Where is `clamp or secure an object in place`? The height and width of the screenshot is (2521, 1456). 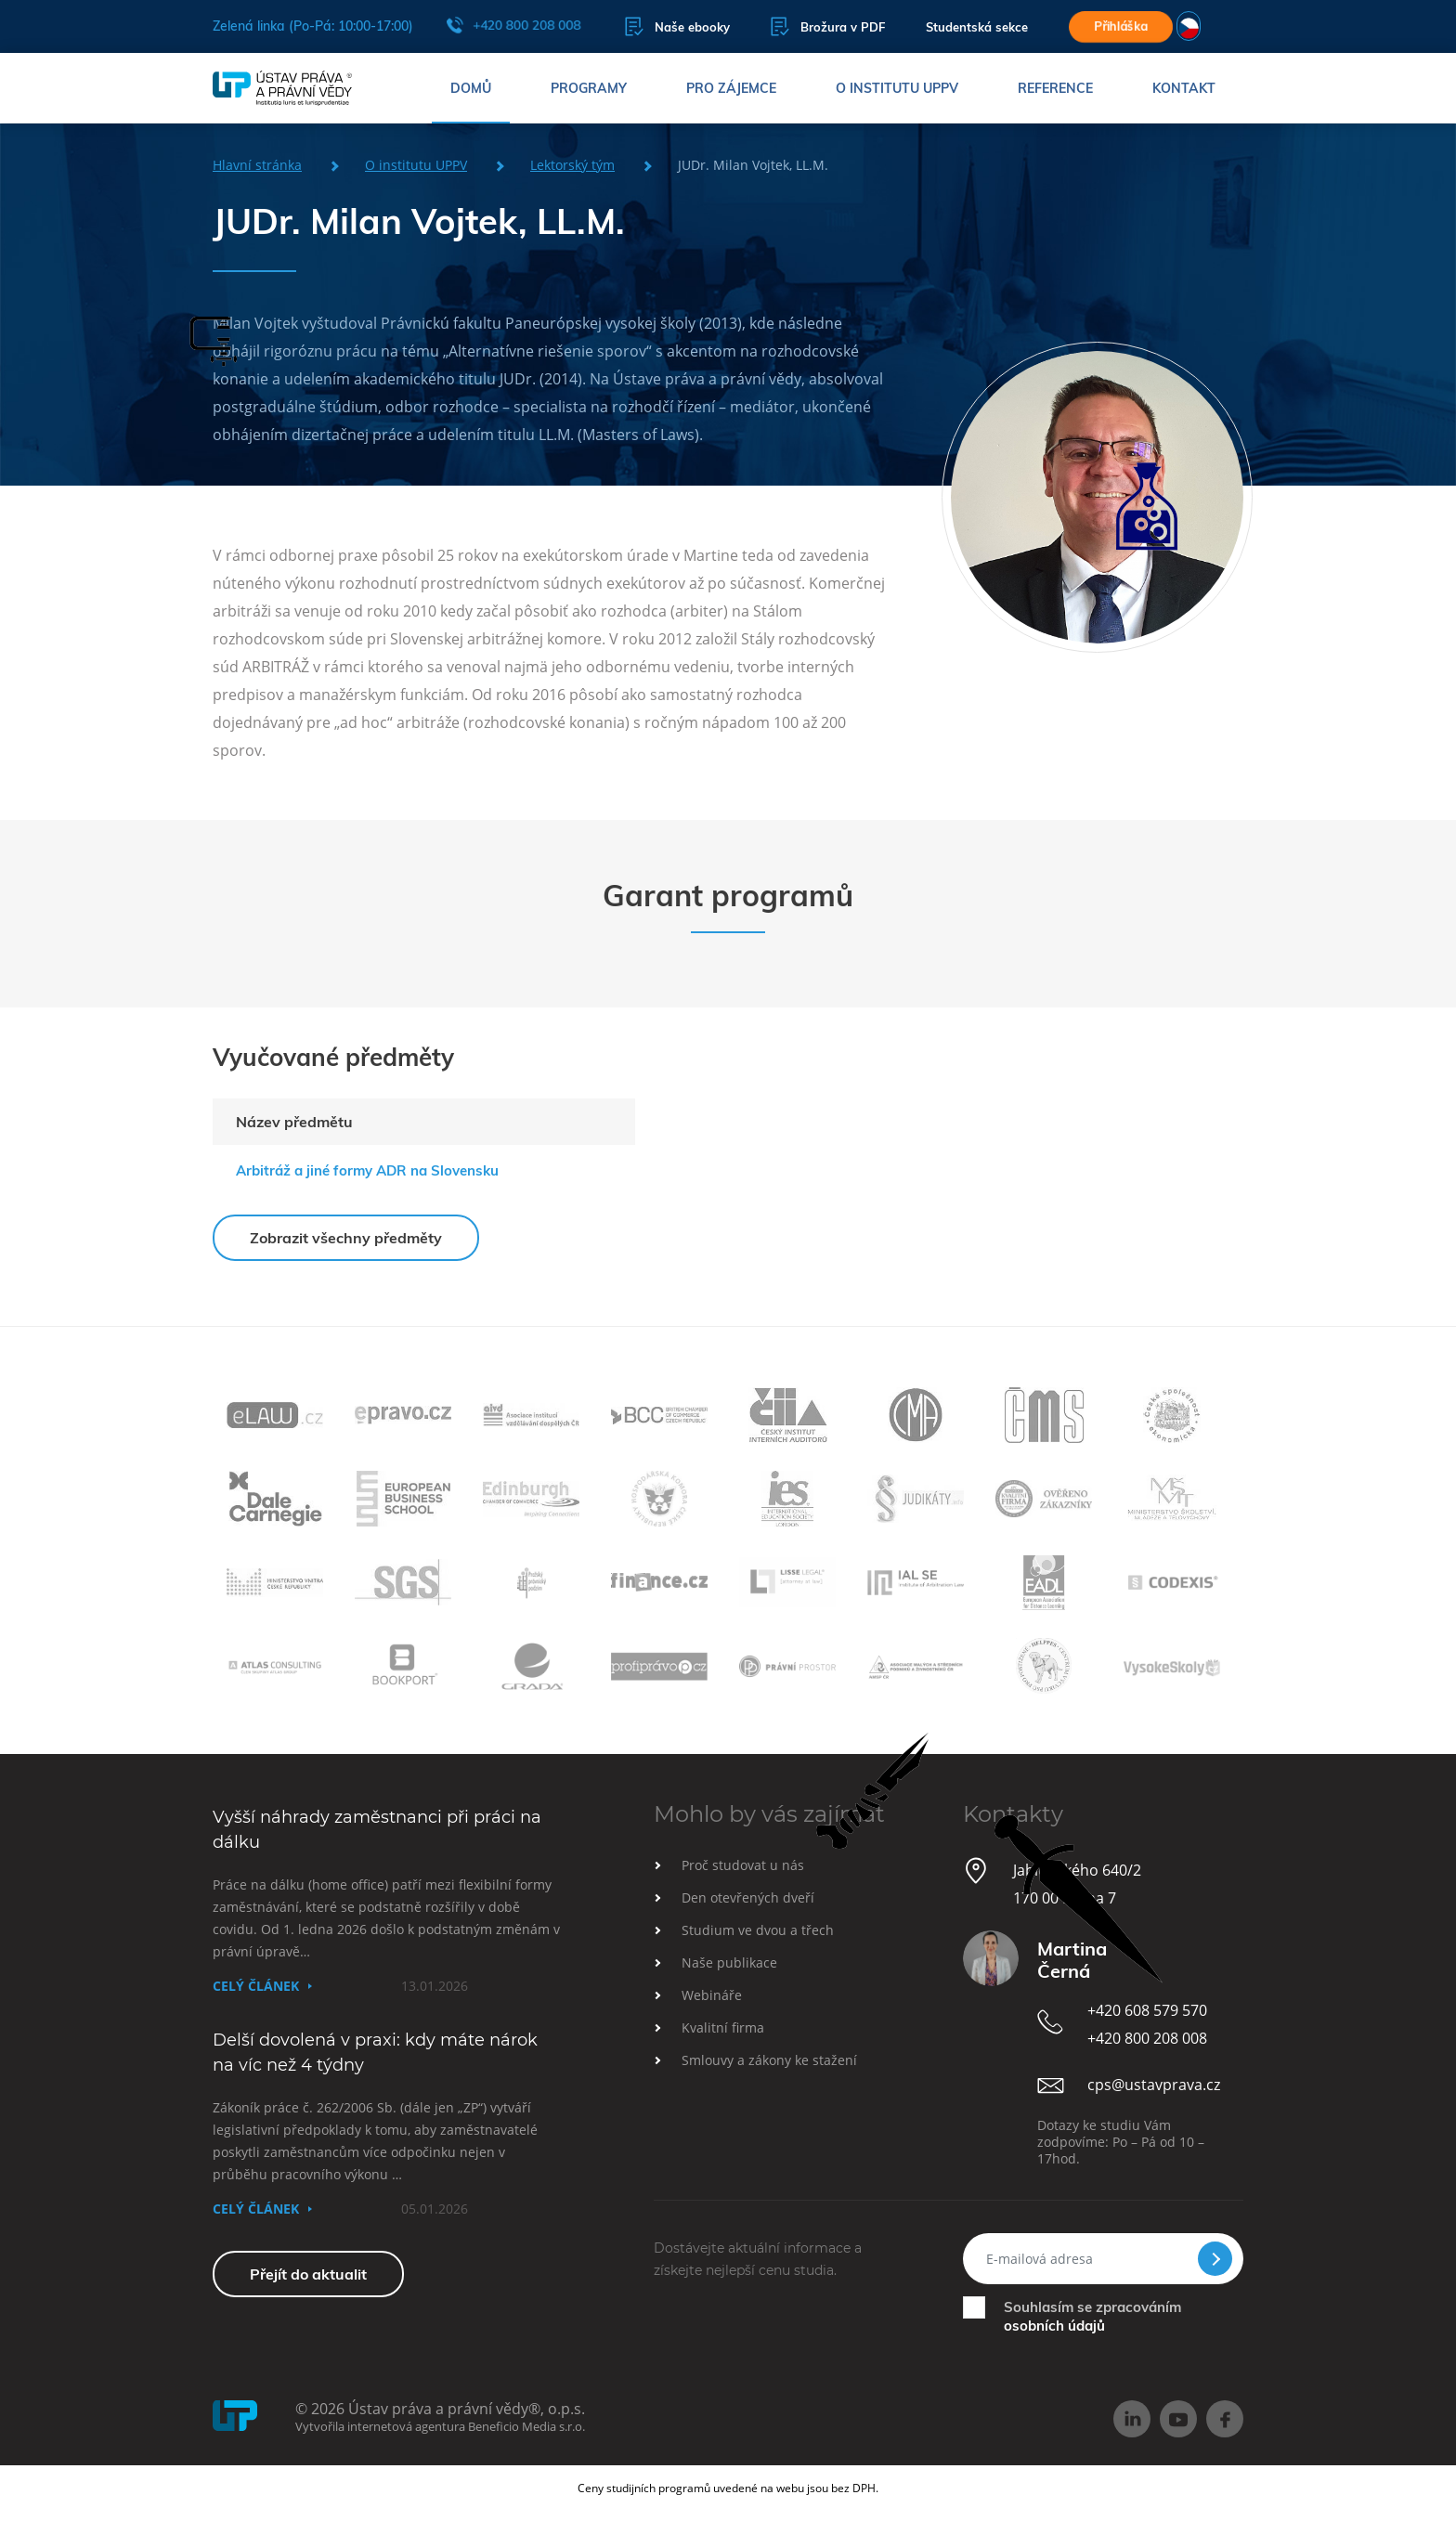
clamp or secure an object in place is located at coordinates (212, 342).